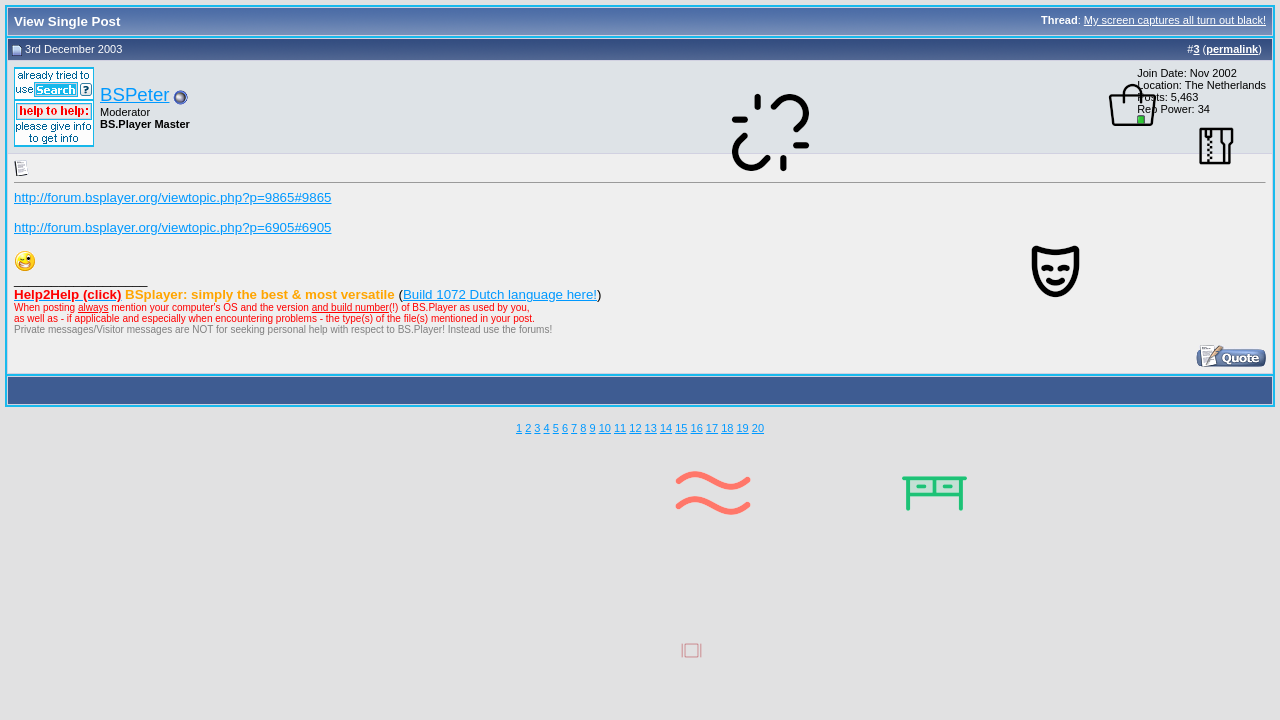 The image size is (1280, 720). What do you see at coordinates (770, 132) in the screenshot?
I see `unlink or disconnect a shared resource` at bounding box center [770, 132].